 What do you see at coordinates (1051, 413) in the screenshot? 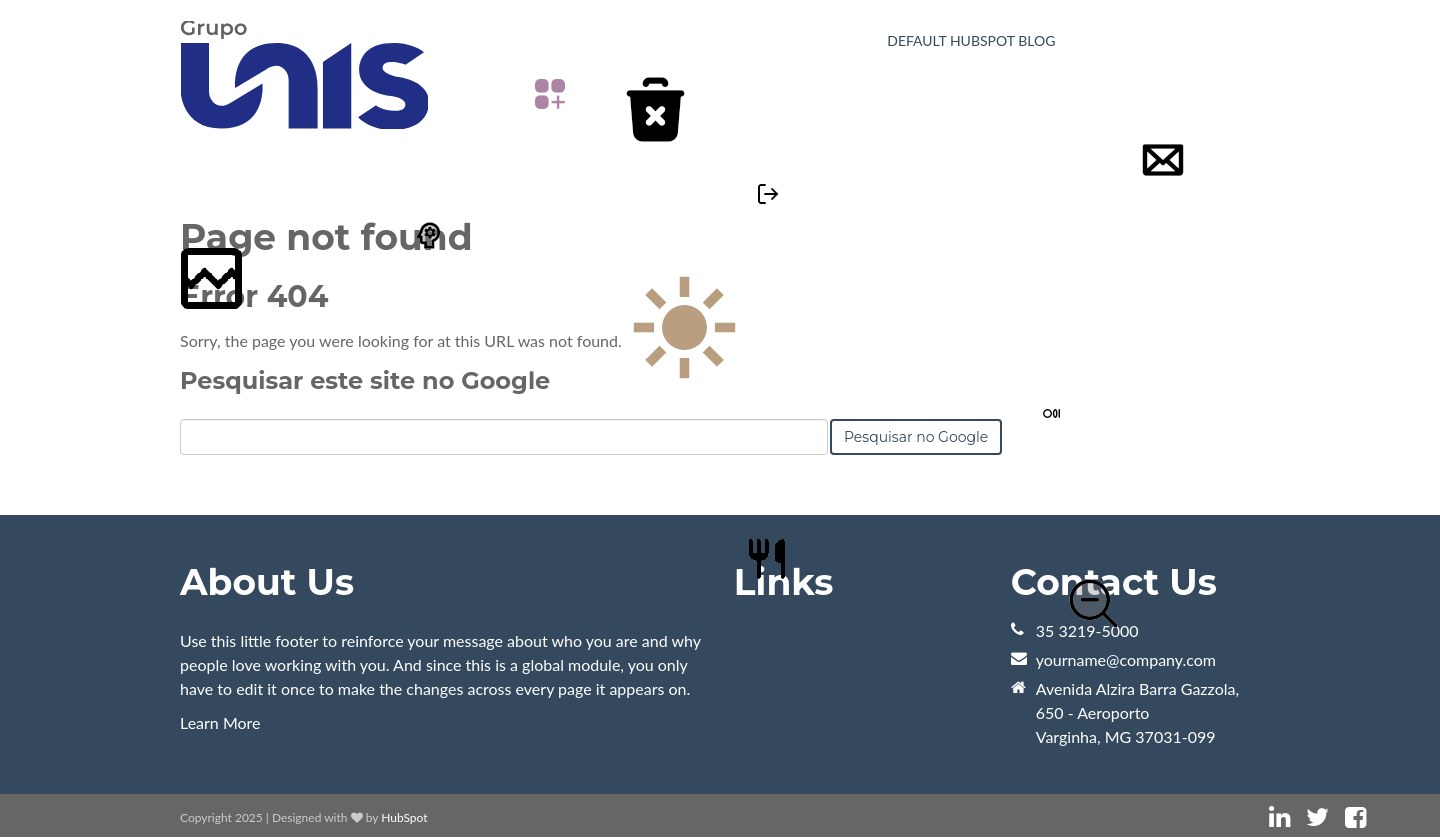
I see `open the Medium app` at bounding box center [1051, 413].